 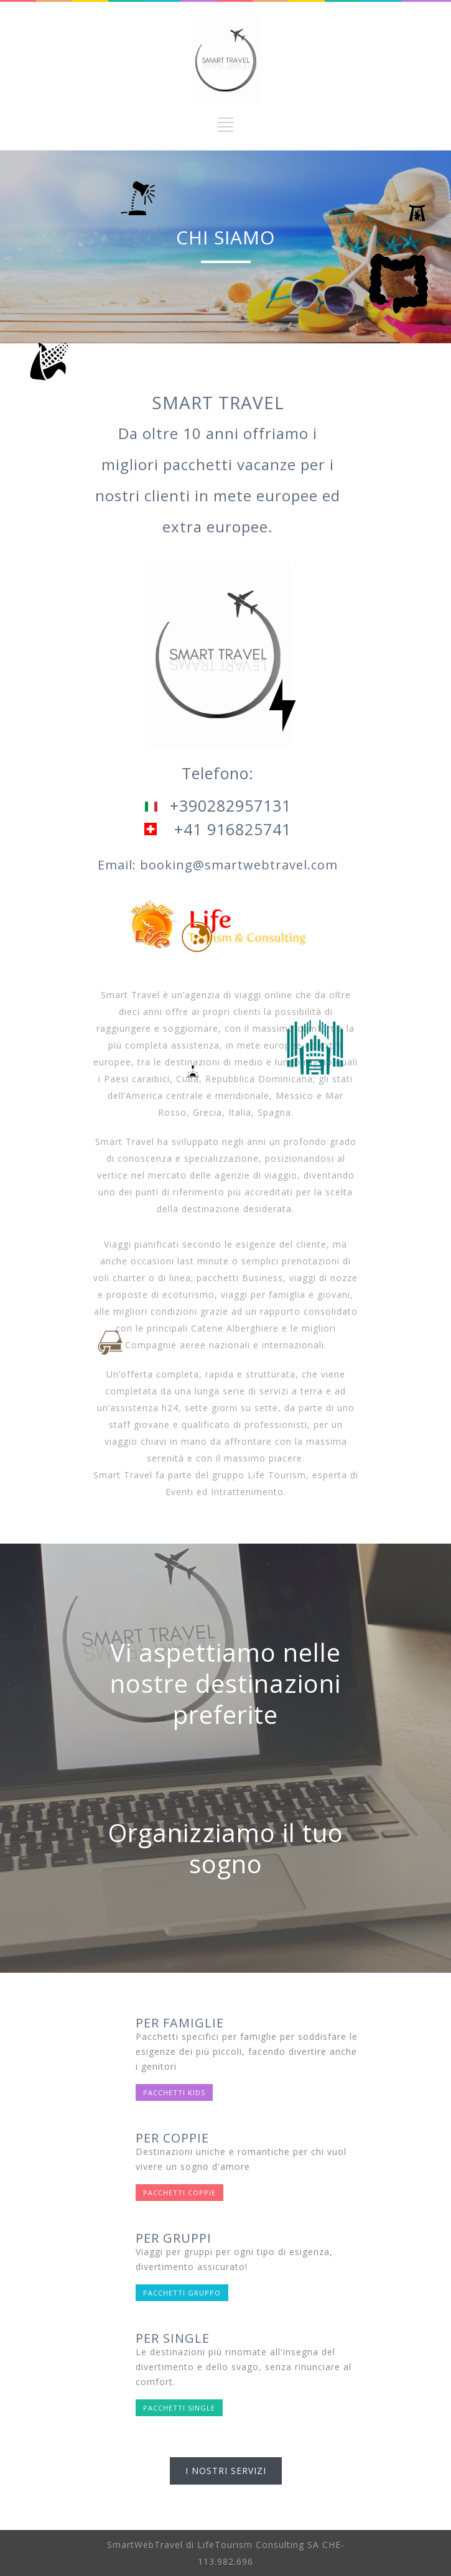 I want to click on indicates sunrise or morning time, so click(x=193, y=1071).